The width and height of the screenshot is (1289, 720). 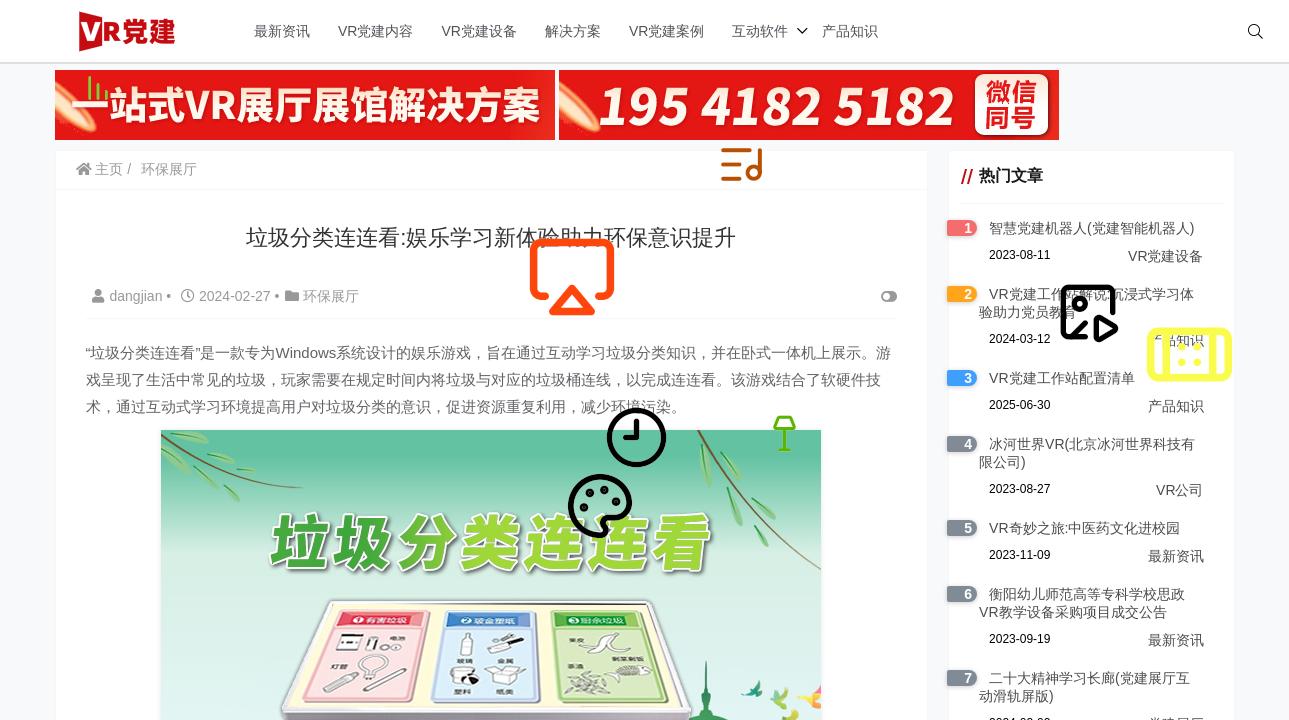 I want to click on access first aid or medical resources, so click(x=1189, y=354).